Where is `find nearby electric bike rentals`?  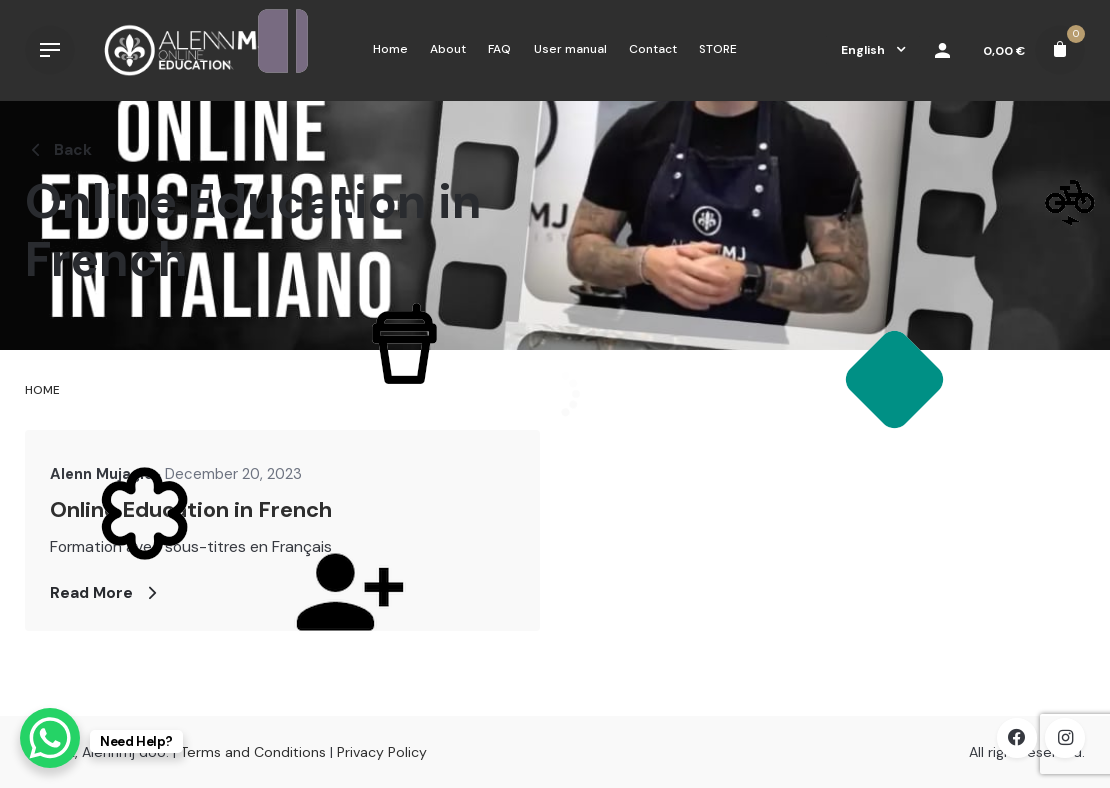 find nearby electric bike rentals is located at coordinates (1070, 203).